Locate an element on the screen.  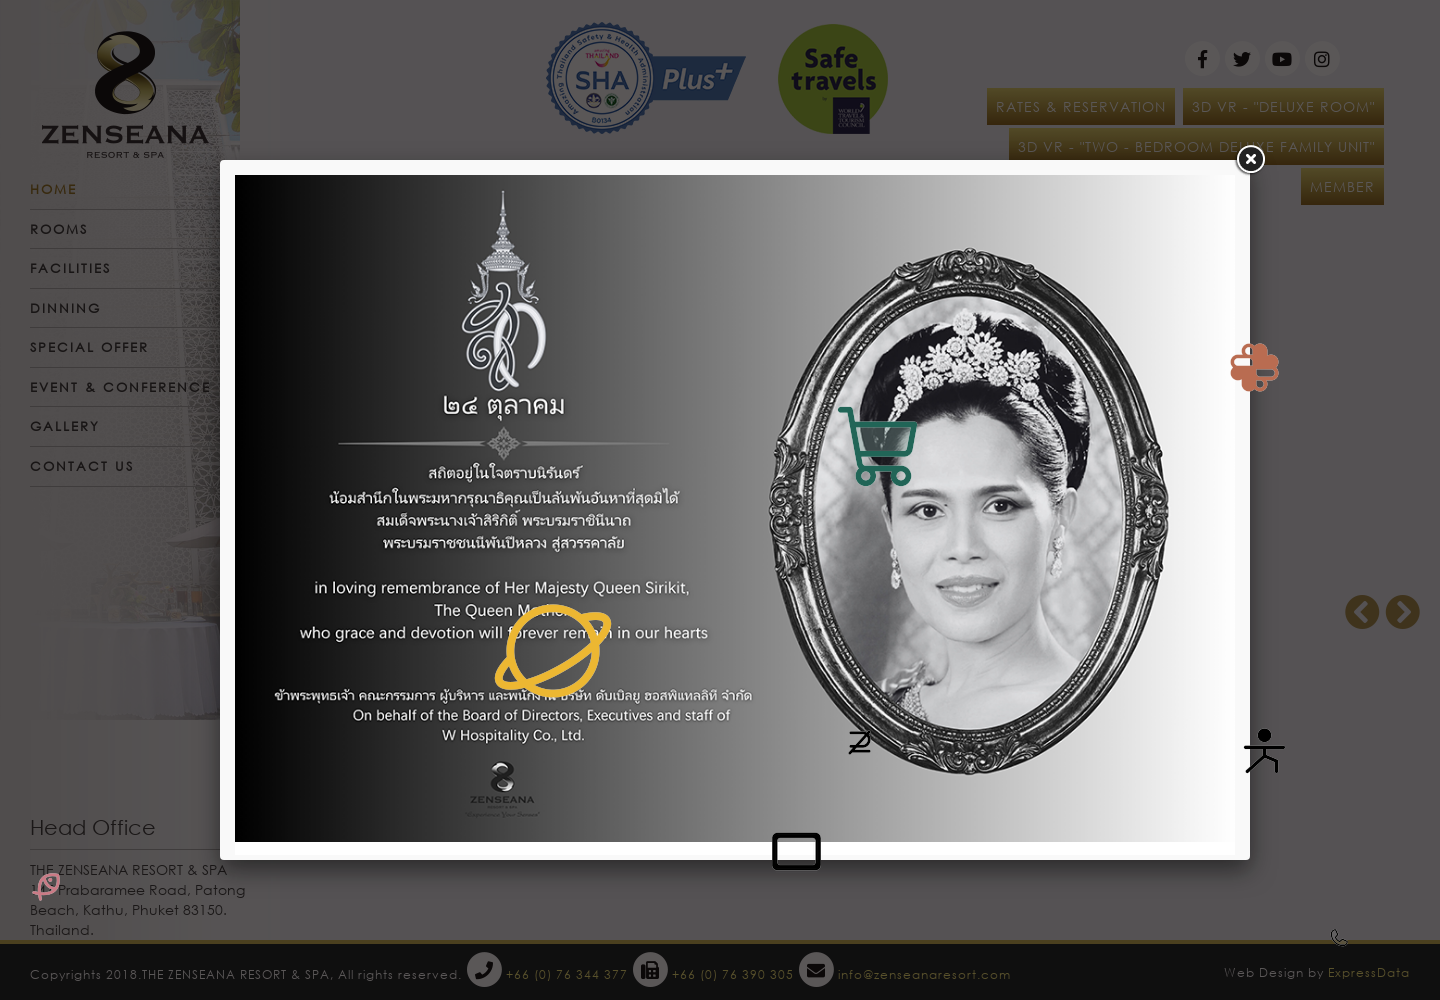
indicates seafood or fish-related content is located at coordinates (47, 886).